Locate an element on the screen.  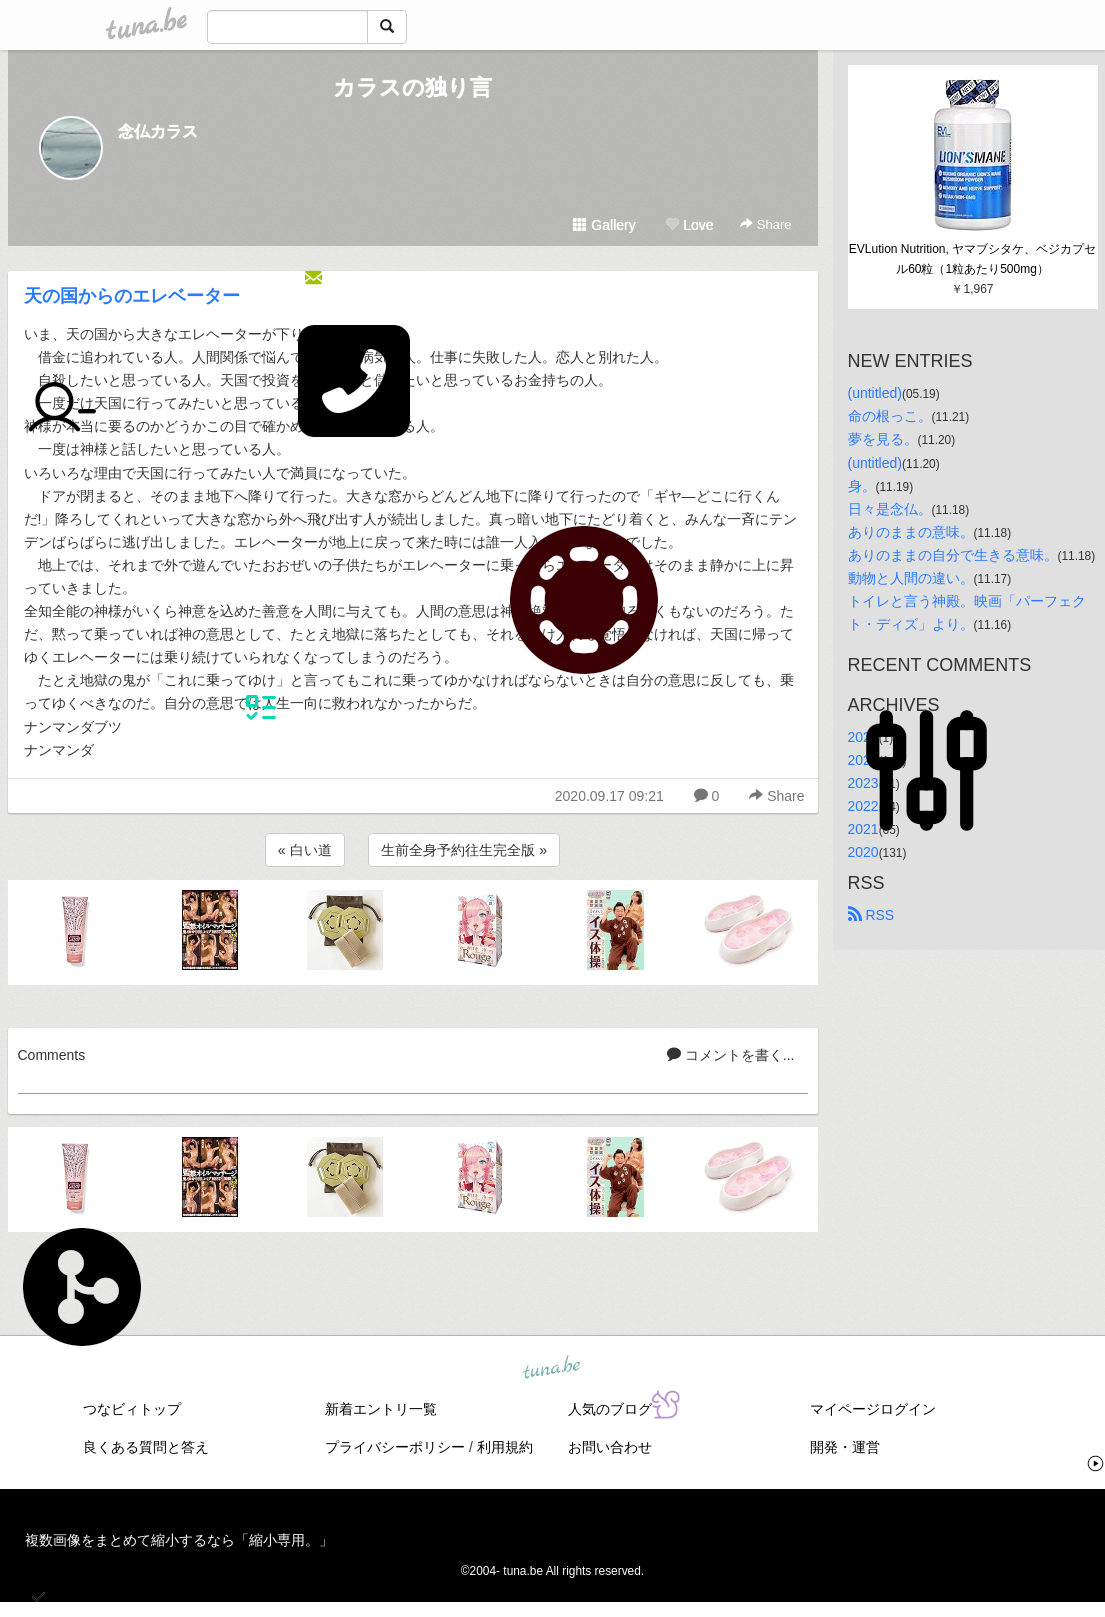
confirm or submit an action is located at coordinates (38, 1596).